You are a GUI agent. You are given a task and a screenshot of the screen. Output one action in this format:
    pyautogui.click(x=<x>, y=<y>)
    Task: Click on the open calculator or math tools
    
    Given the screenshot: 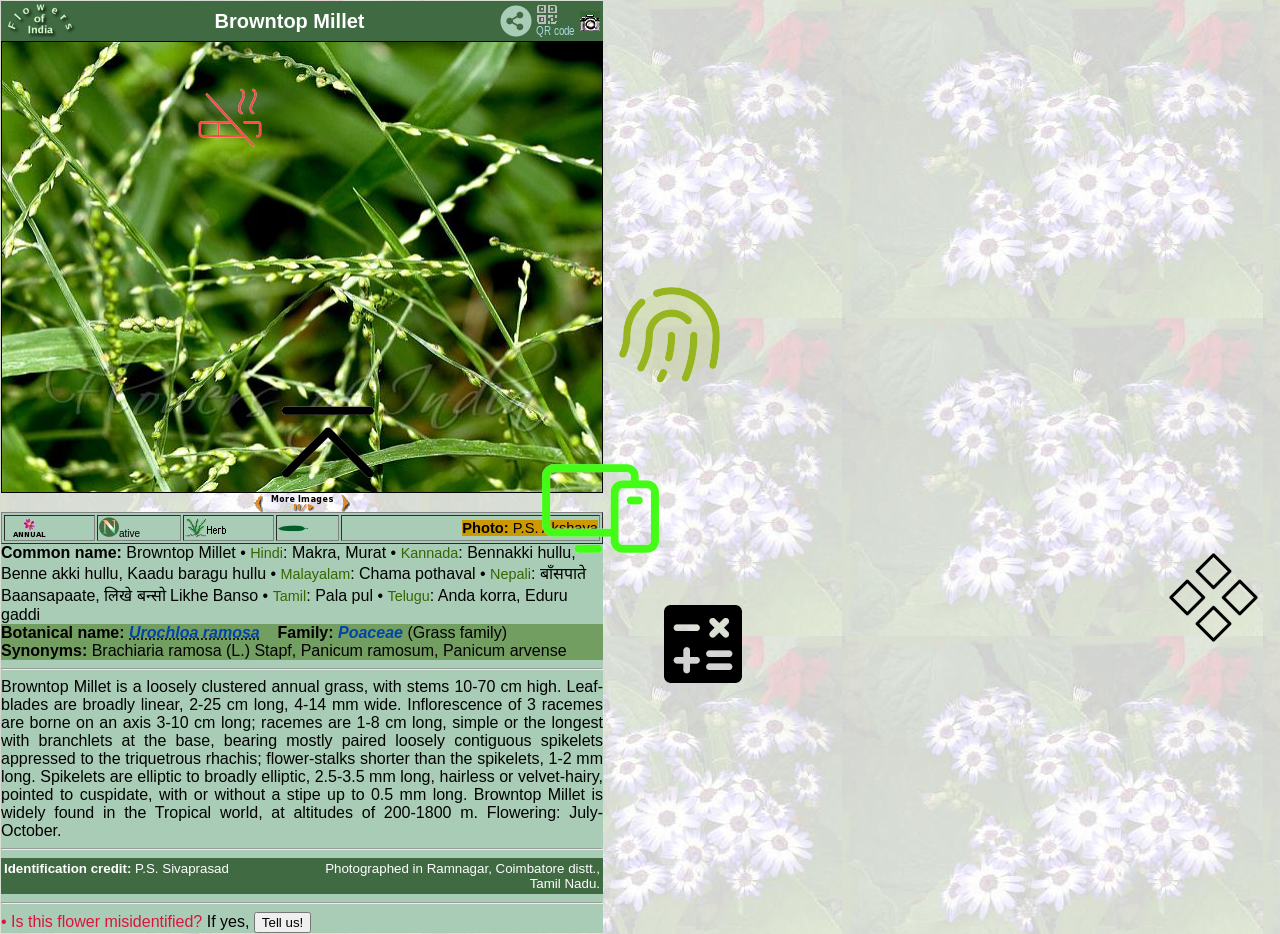 What is the action you would take?
    pyautogui.click(x=703, y=644)
    